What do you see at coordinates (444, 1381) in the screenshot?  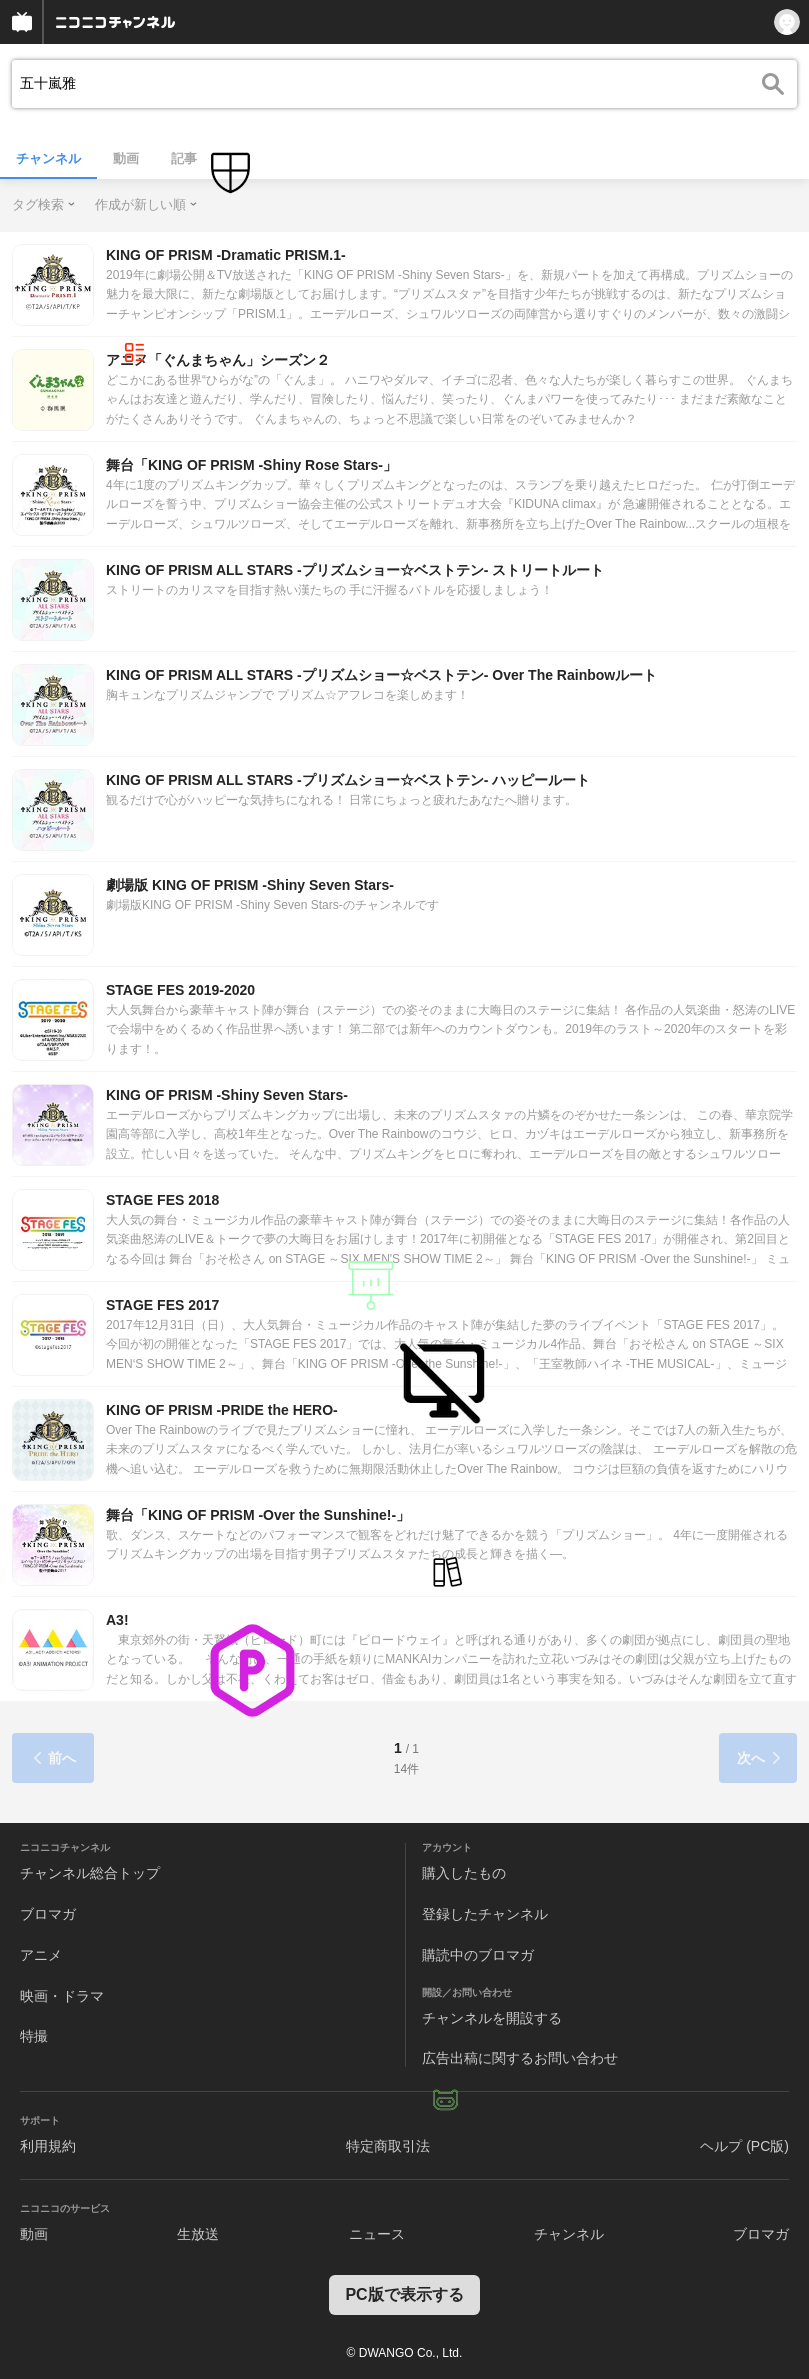 I see `desktop access is disabled or unavailable` at bounding box center [444, 1381].